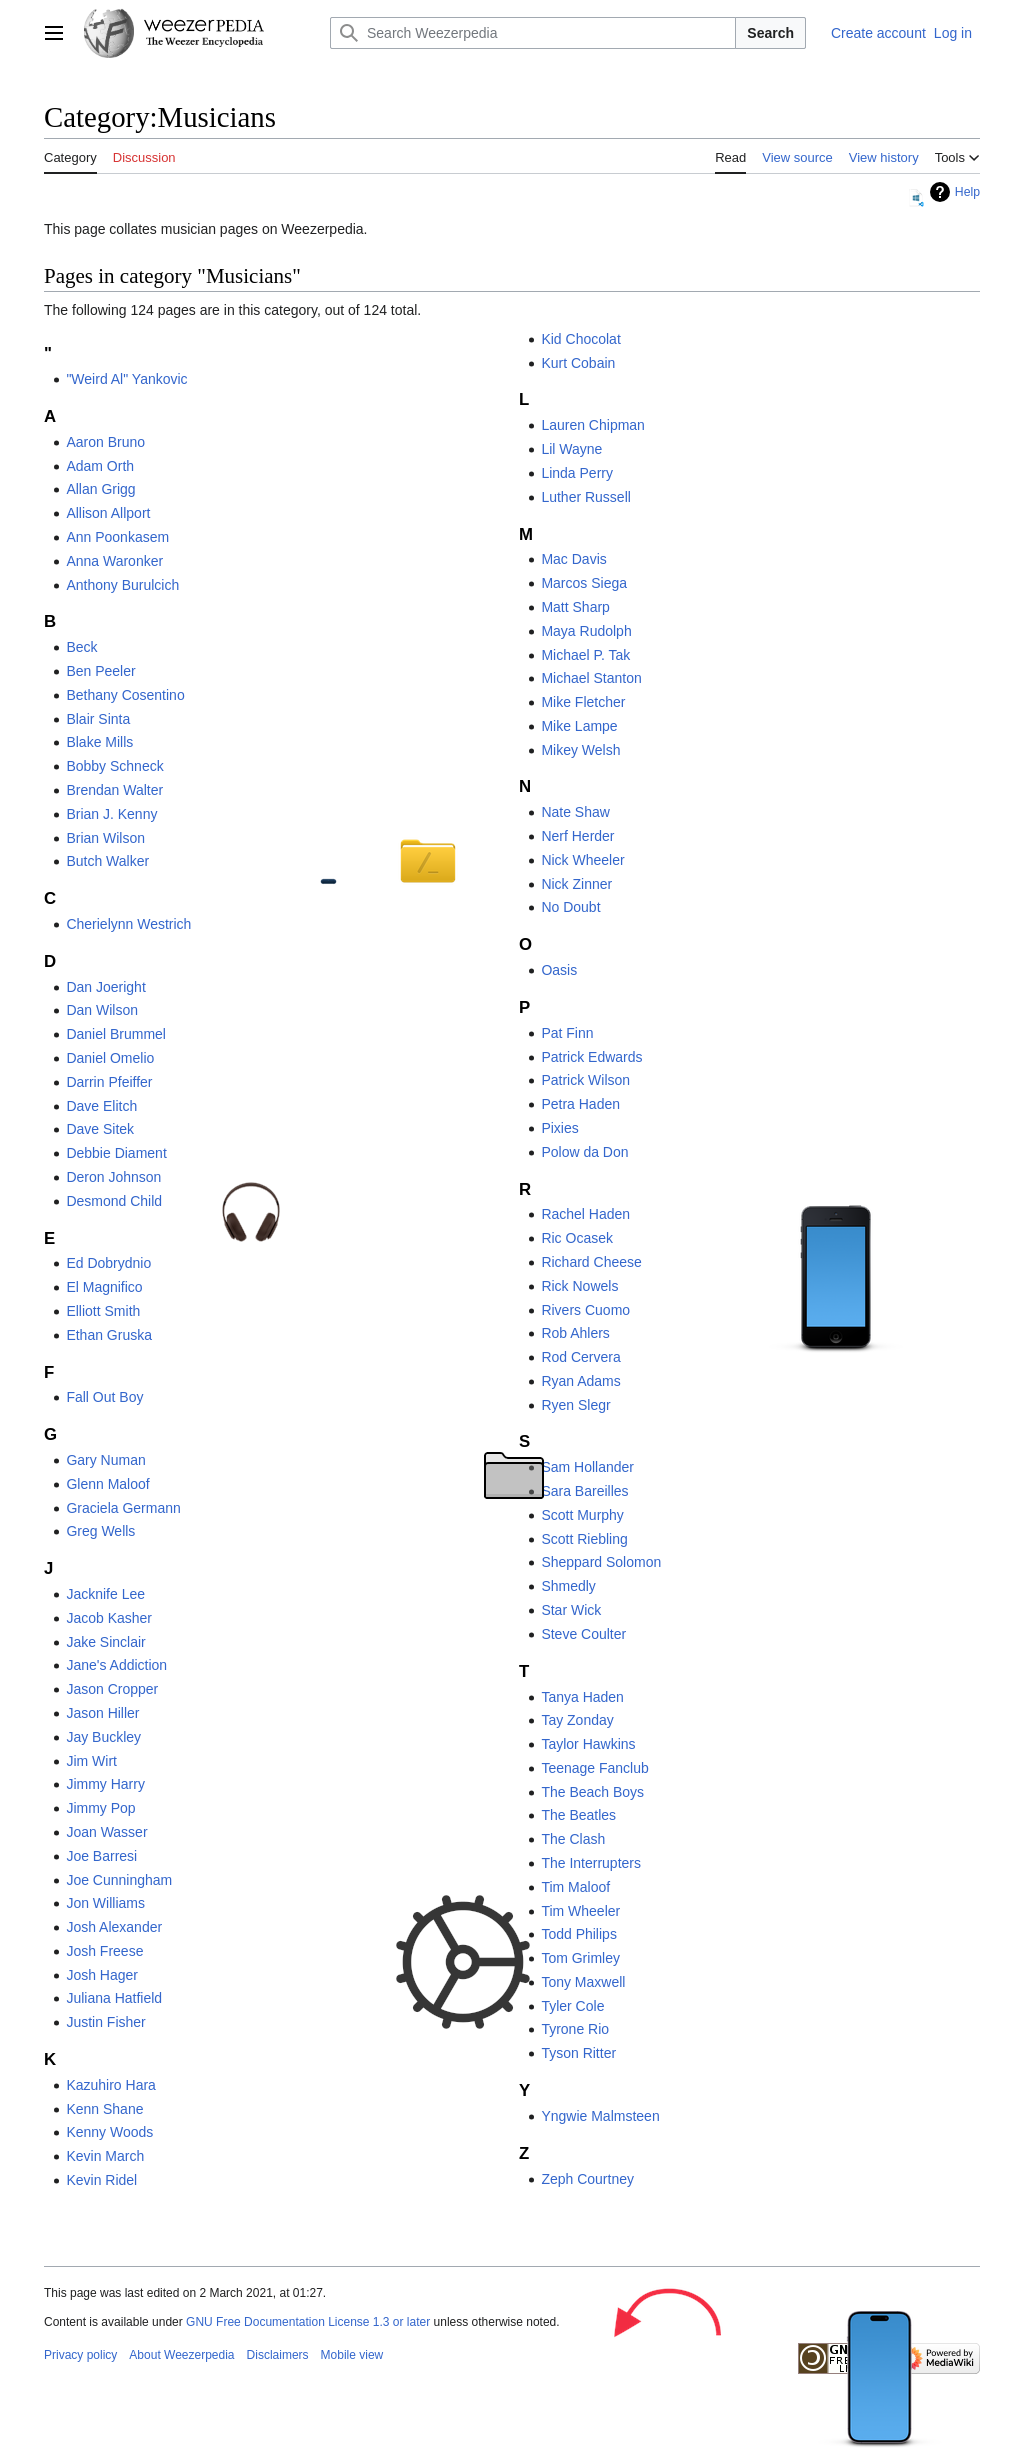 This screenshot has height=2462, width=1024. What do you see at coordinates (428, 861) in the screenshot?
I see `access the root directory or top-level folder` at bounding box center [428, 861].